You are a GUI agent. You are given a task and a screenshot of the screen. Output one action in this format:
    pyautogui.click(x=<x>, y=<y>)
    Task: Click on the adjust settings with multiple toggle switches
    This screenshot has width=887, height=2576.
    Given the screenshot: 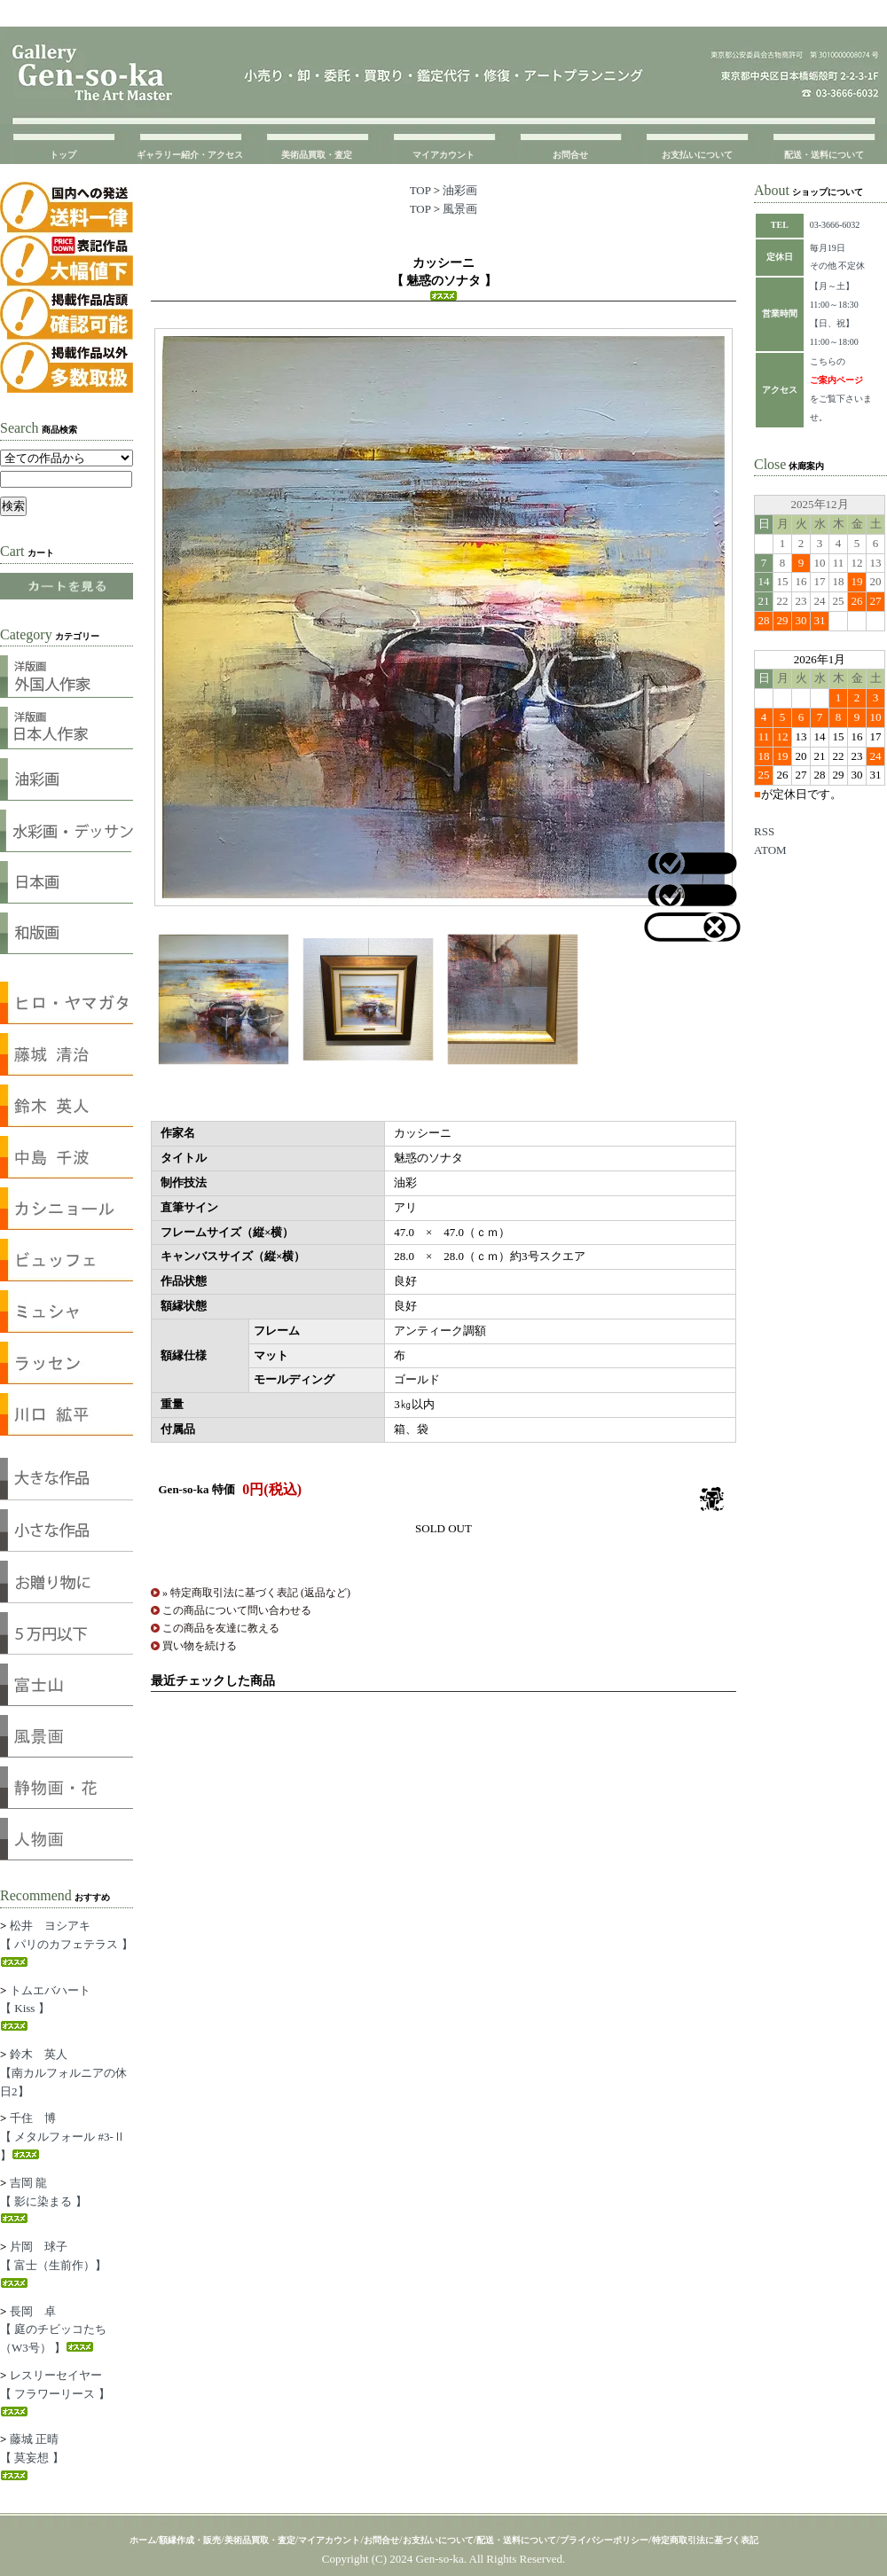 What is the action you would take?
    pyautogui.click(x=692, y=897)
    